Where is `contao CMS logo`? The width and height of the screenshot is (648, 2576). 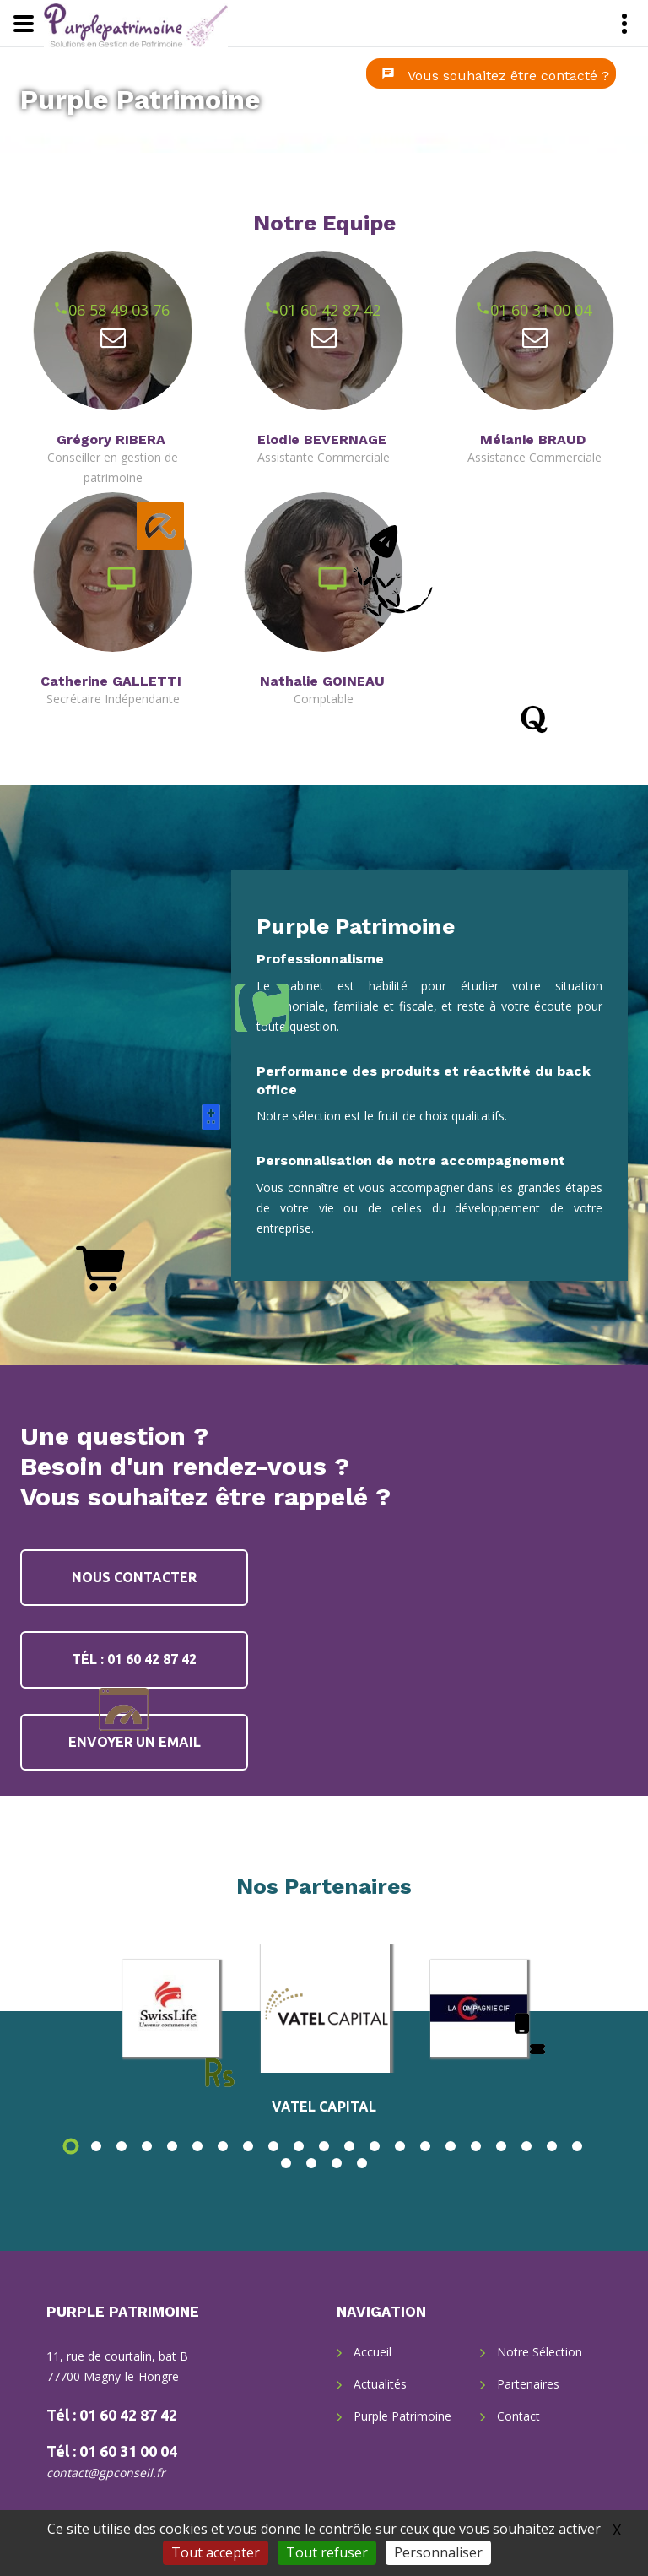
contao CMS logo is located at coordinates (262, 1008).